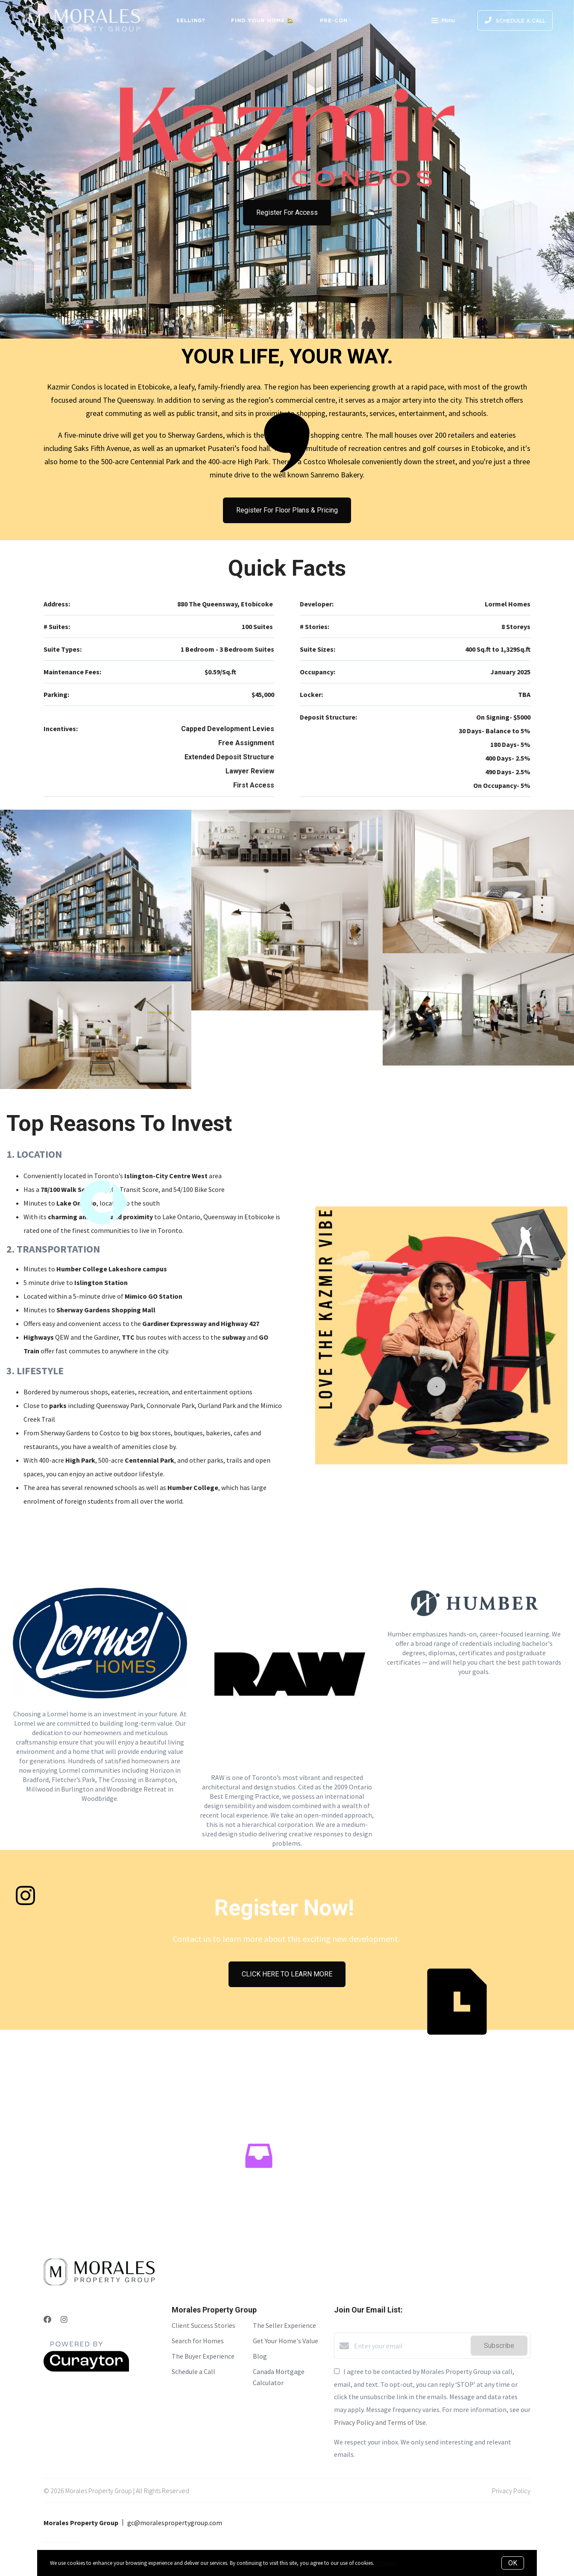 Image resolution: width=574 pixels, height=2576 pixels. I want to click on open the Monoprix app or website, so click(287, 442).